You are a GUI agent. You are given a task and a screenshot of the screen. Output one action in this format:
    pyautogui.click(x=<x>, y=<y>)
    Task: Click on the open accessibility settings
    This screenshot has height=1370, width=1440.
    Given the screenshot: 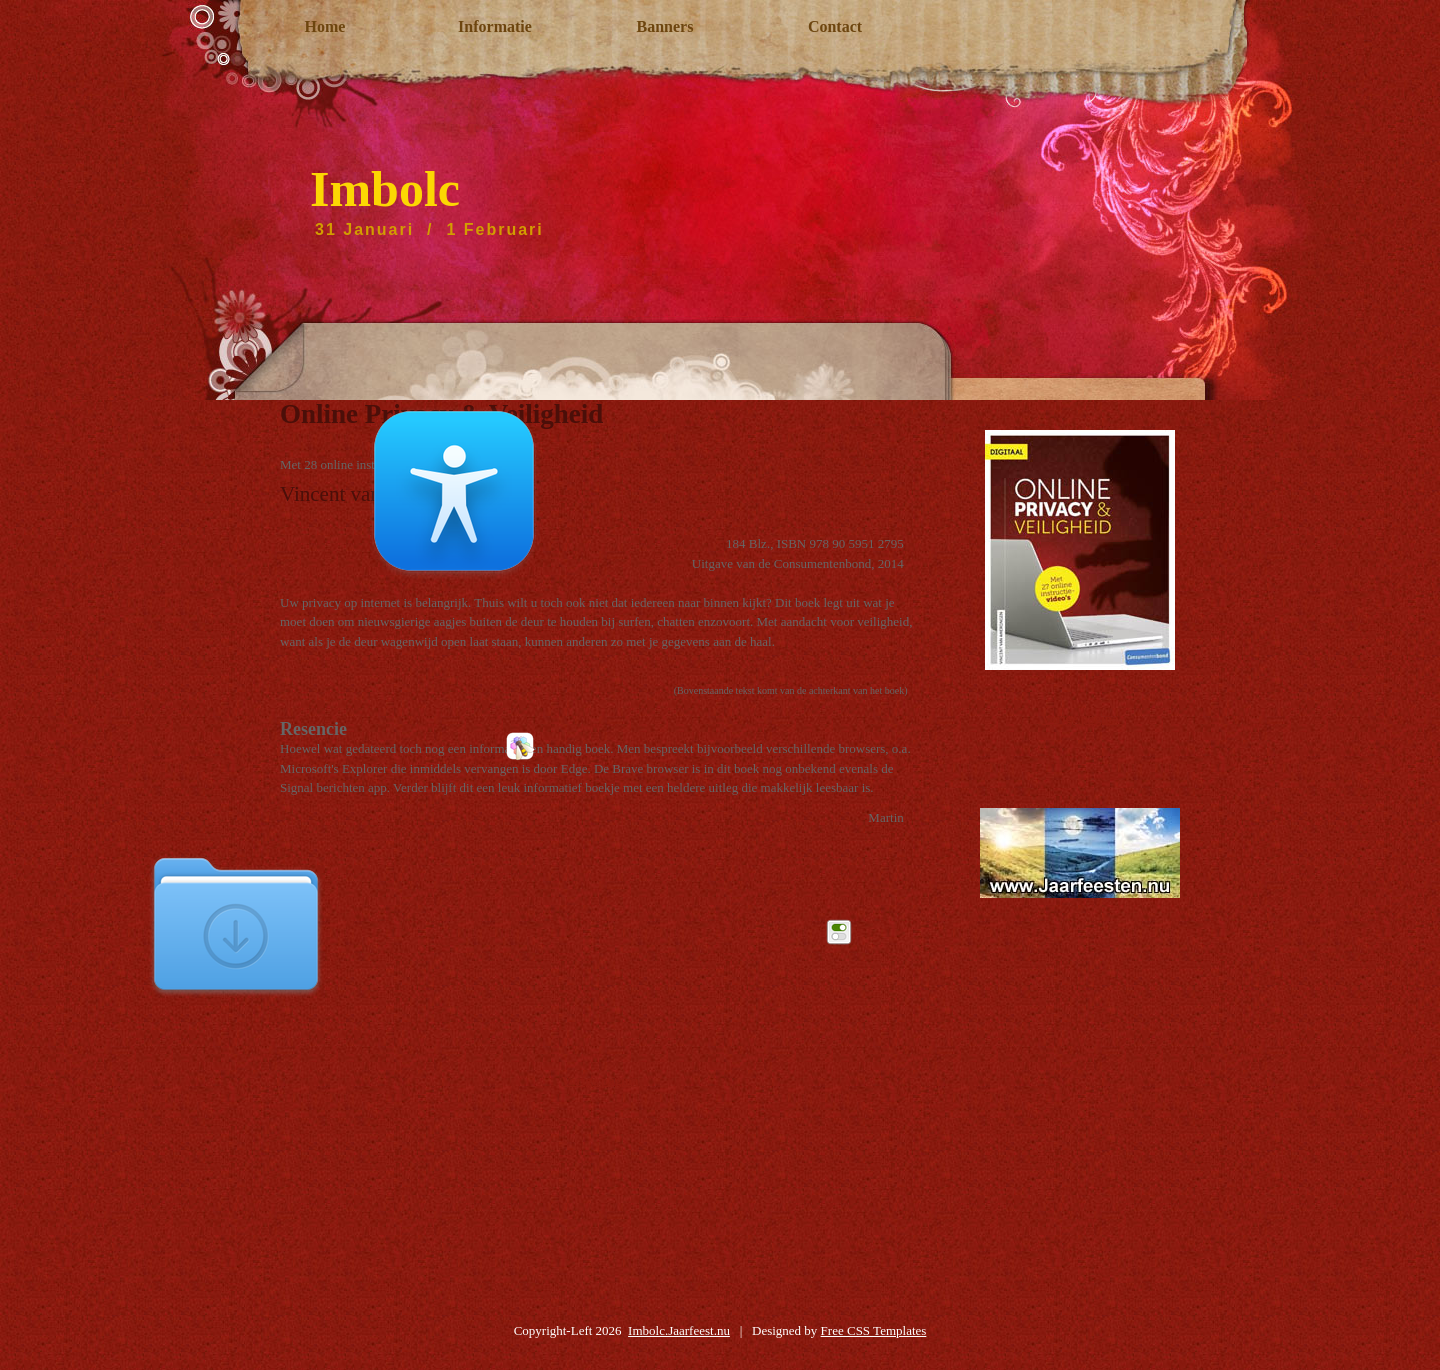 What is the action you would take?
    pyautogui.click(x=454, y=491)
    